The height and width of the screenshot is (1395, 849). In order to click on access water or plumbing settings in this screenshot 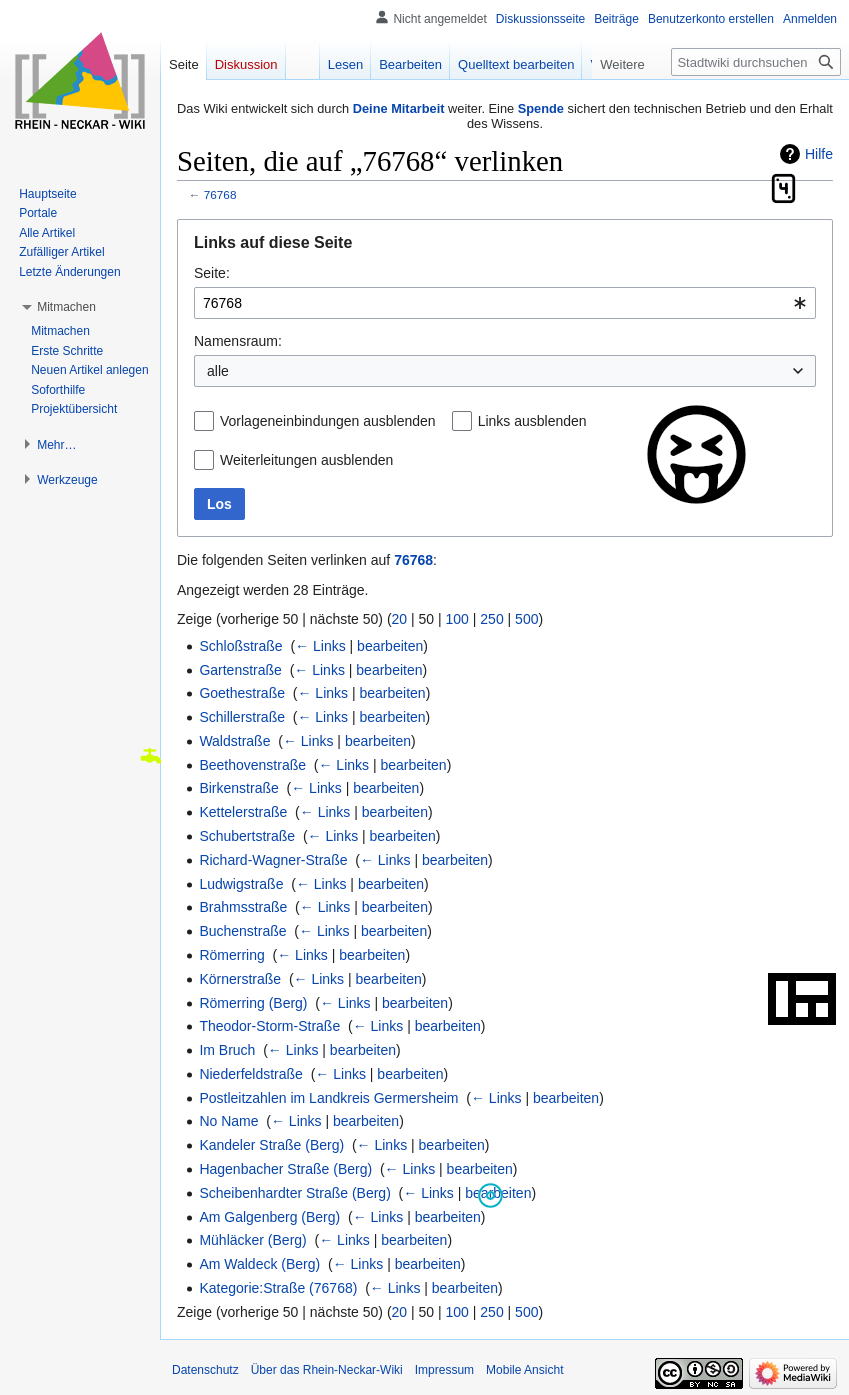, I will do `click(151, 757)`.